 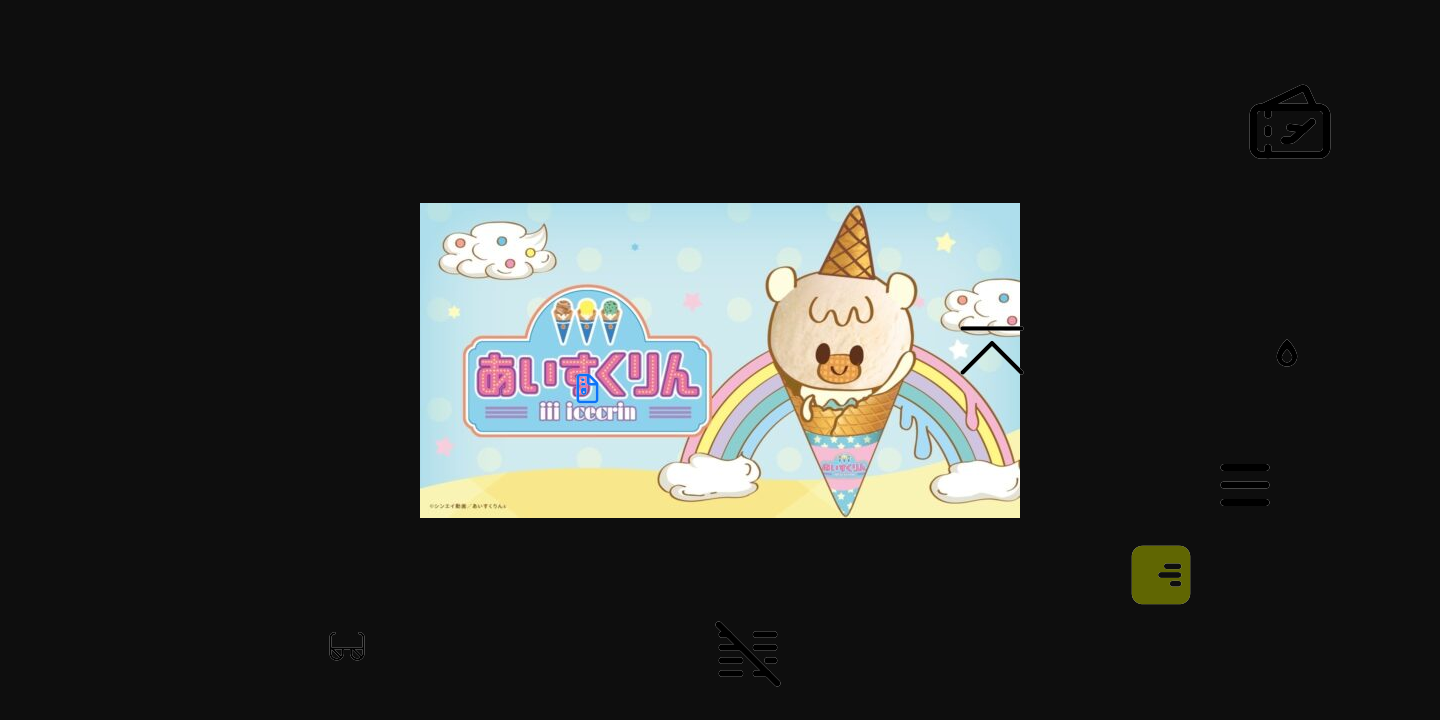 I want to click on toggle sunglasses or eyewear filter, so click(x=347, y=647).